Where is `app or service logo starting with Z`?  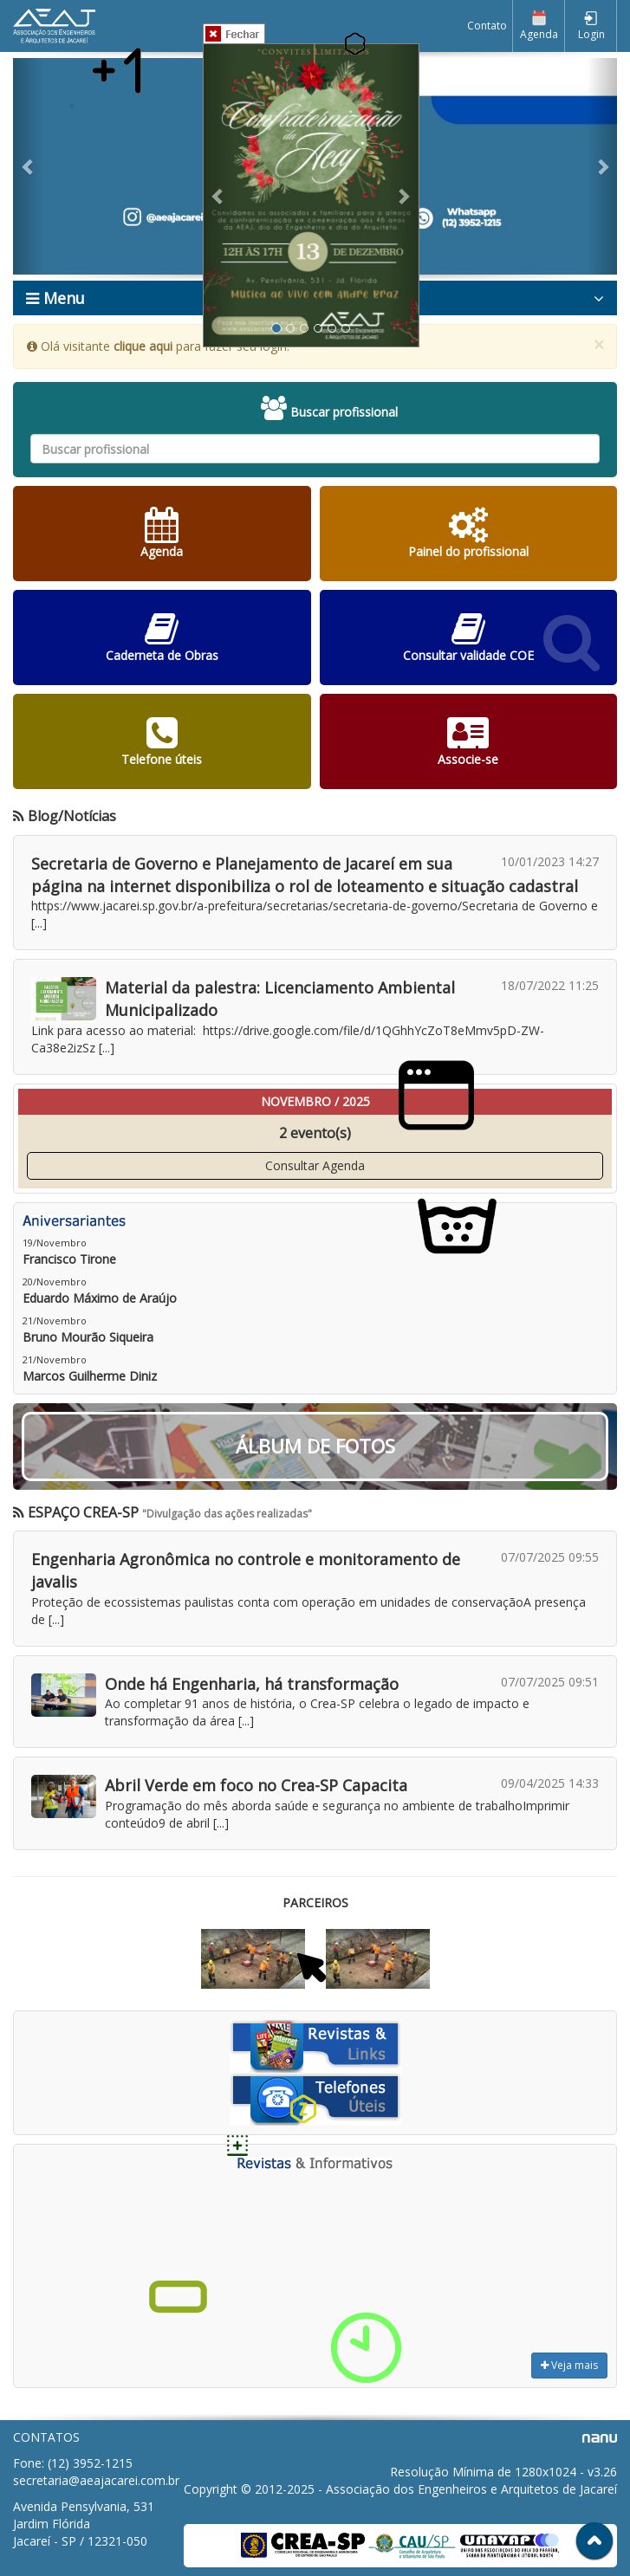
app or service logo starting with Z is located at coordinates (303, 2109).